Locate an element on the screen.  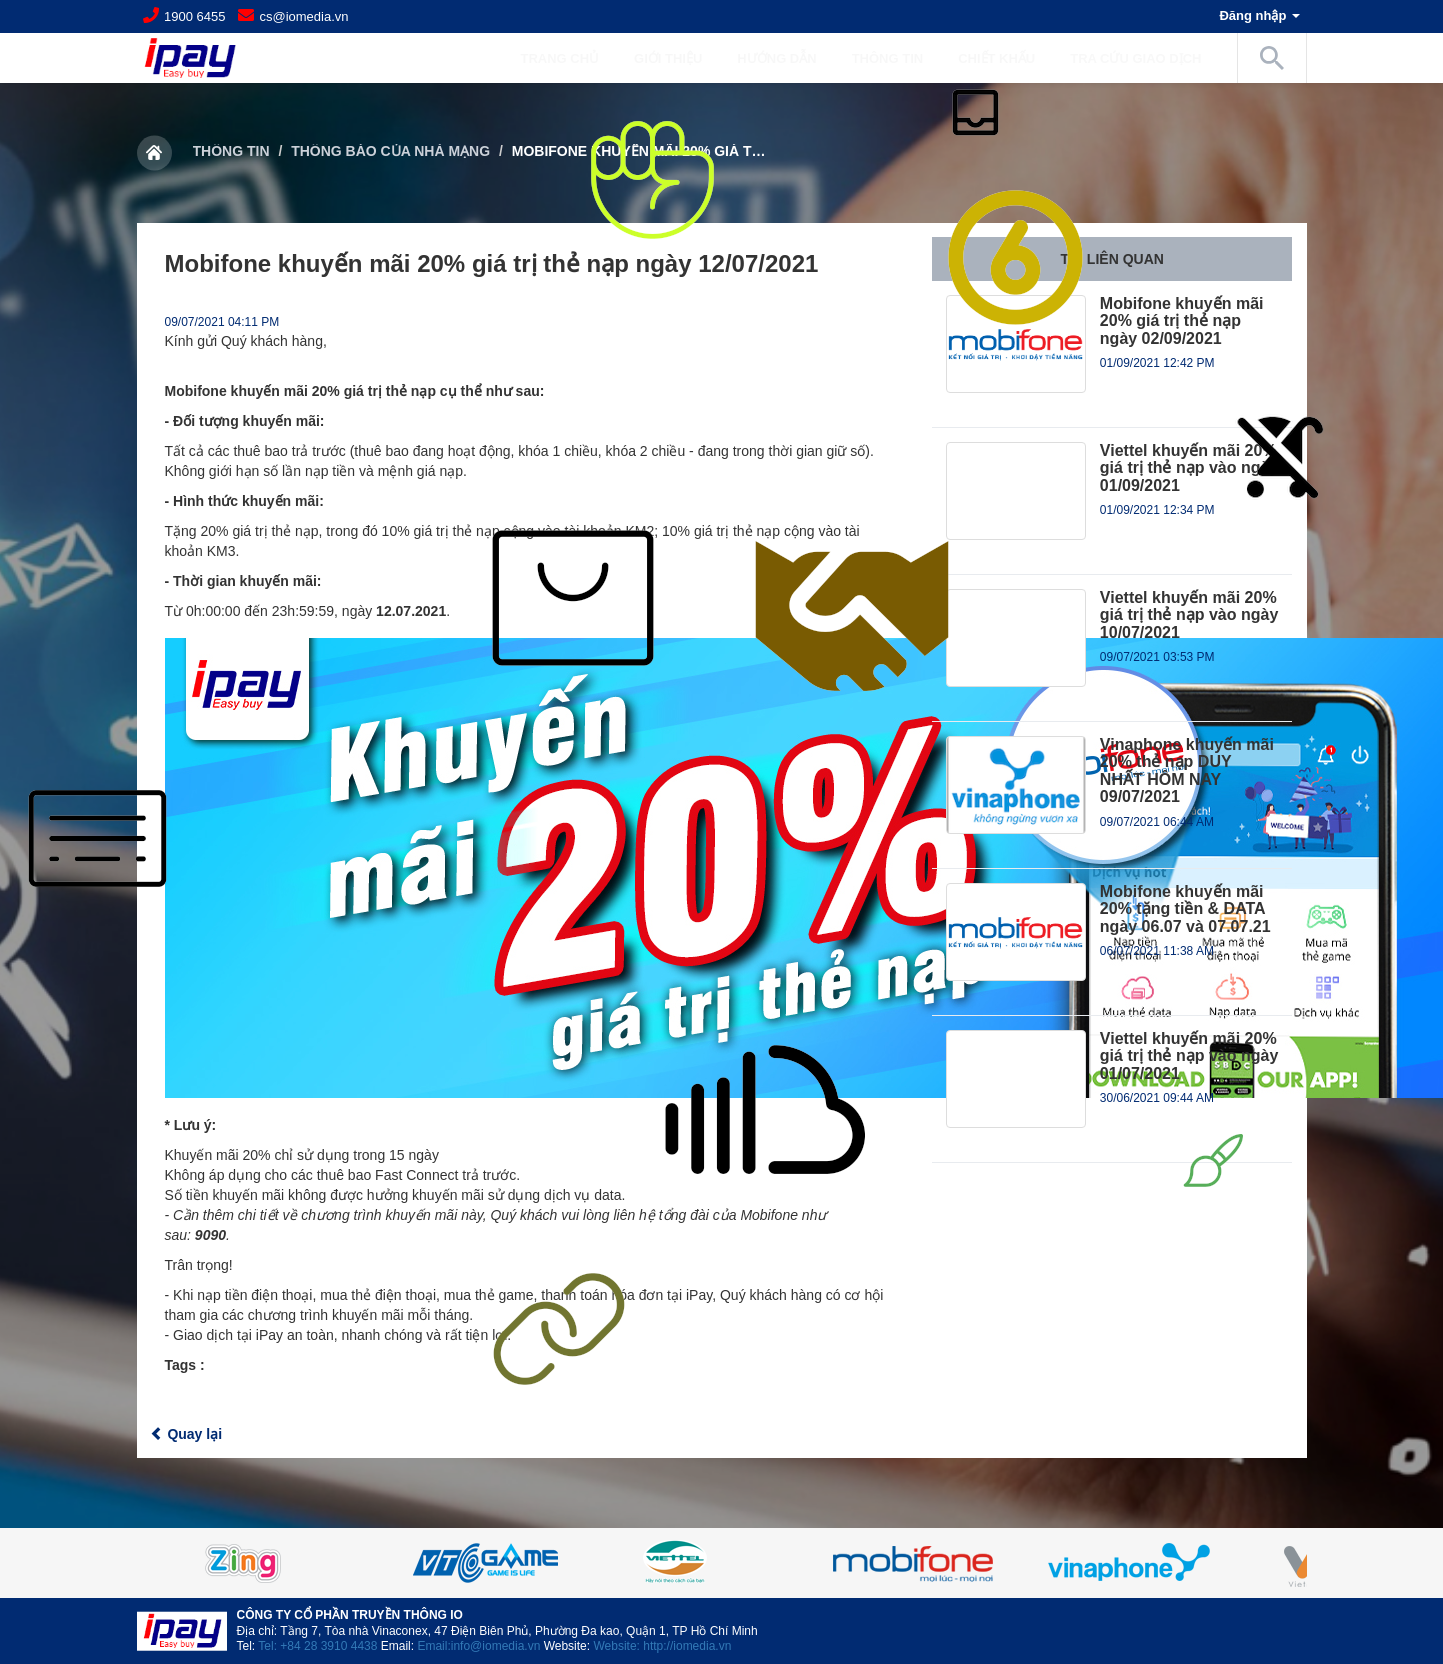
access your inbox is located at coordinates (975, 112).